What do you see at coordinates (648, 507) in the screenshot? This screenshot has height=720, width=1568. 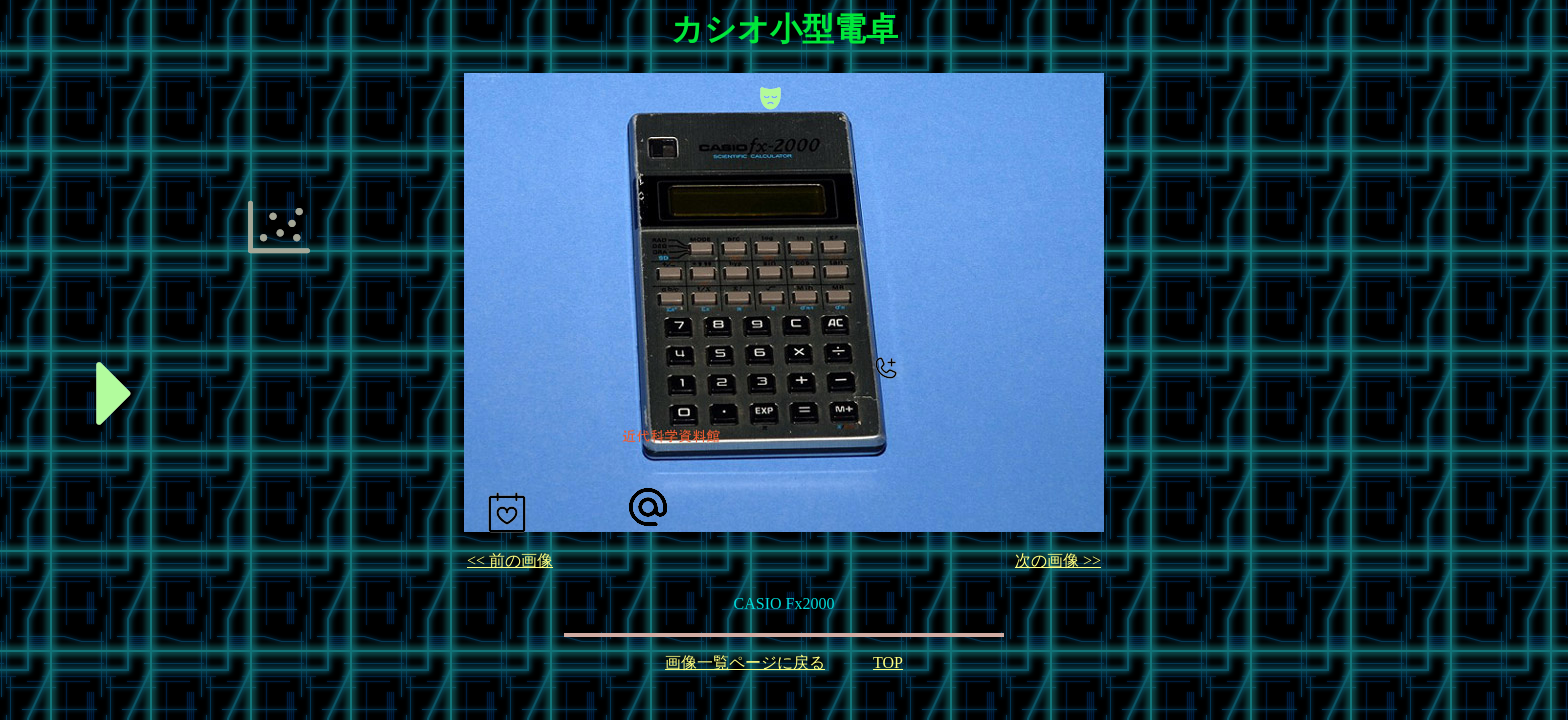 I see `enter or view email address` at bounding box center [648, 507].